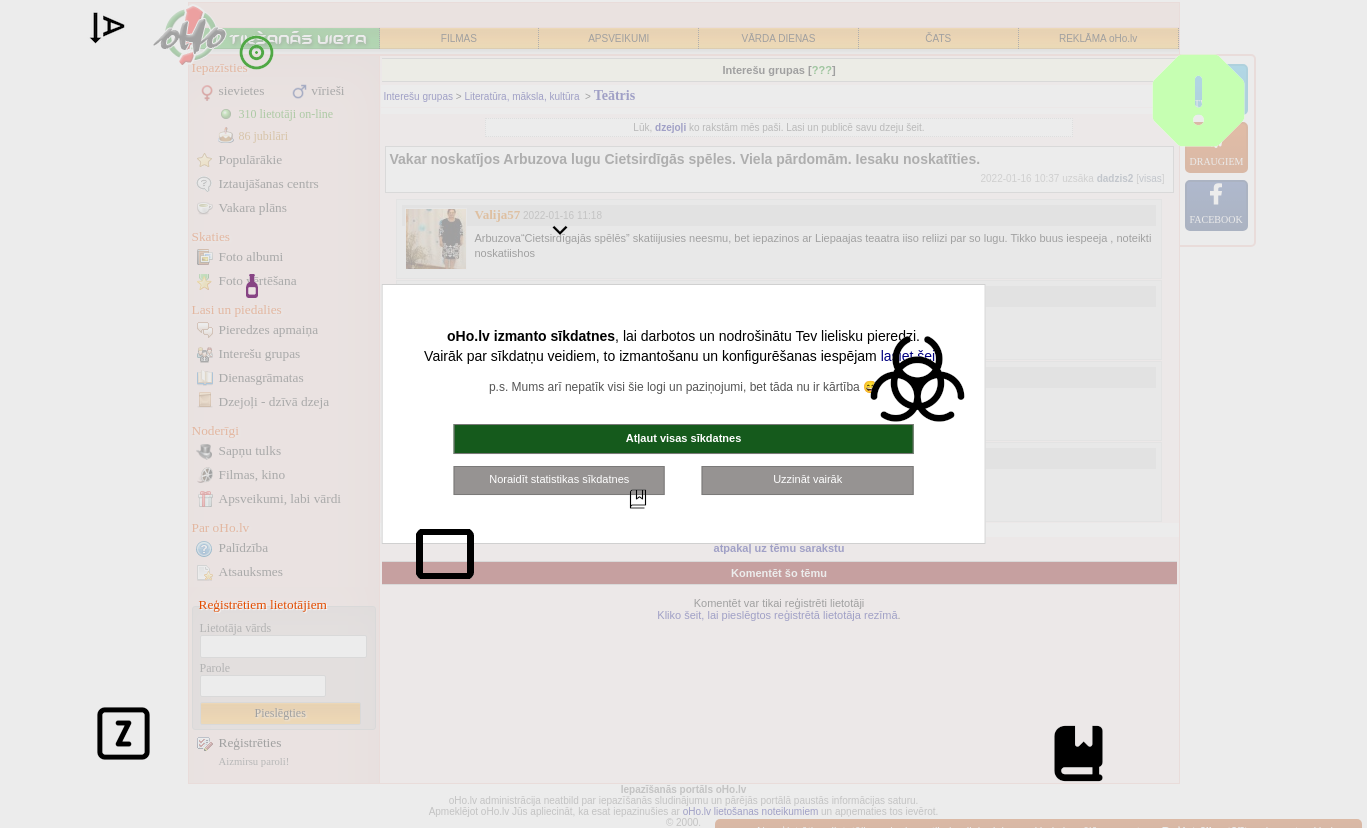 This screenshot has width=1367, height=828. Describe the element at coordinates (252, 286) in the screenshot. I see `browse wine selection or menu` at that location.